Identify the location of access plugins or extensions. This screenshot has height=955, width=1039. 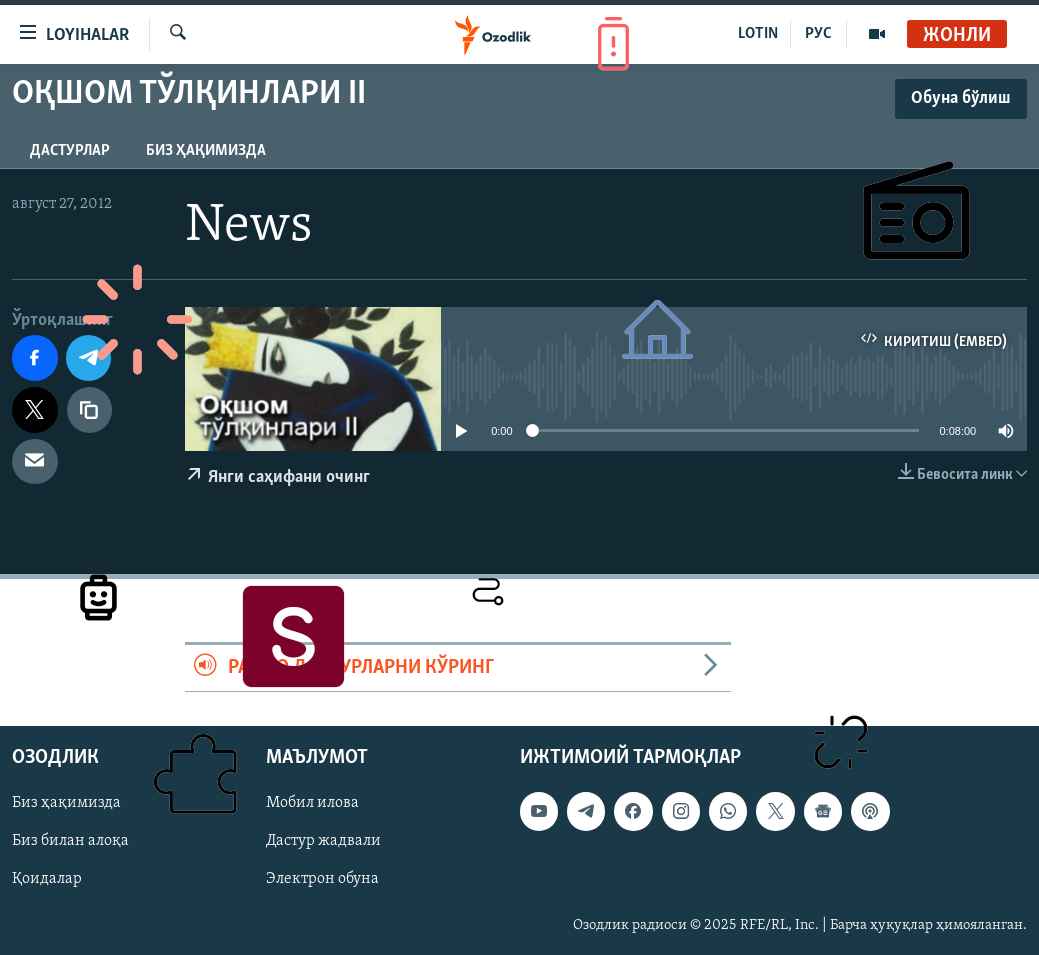
(200, 777).